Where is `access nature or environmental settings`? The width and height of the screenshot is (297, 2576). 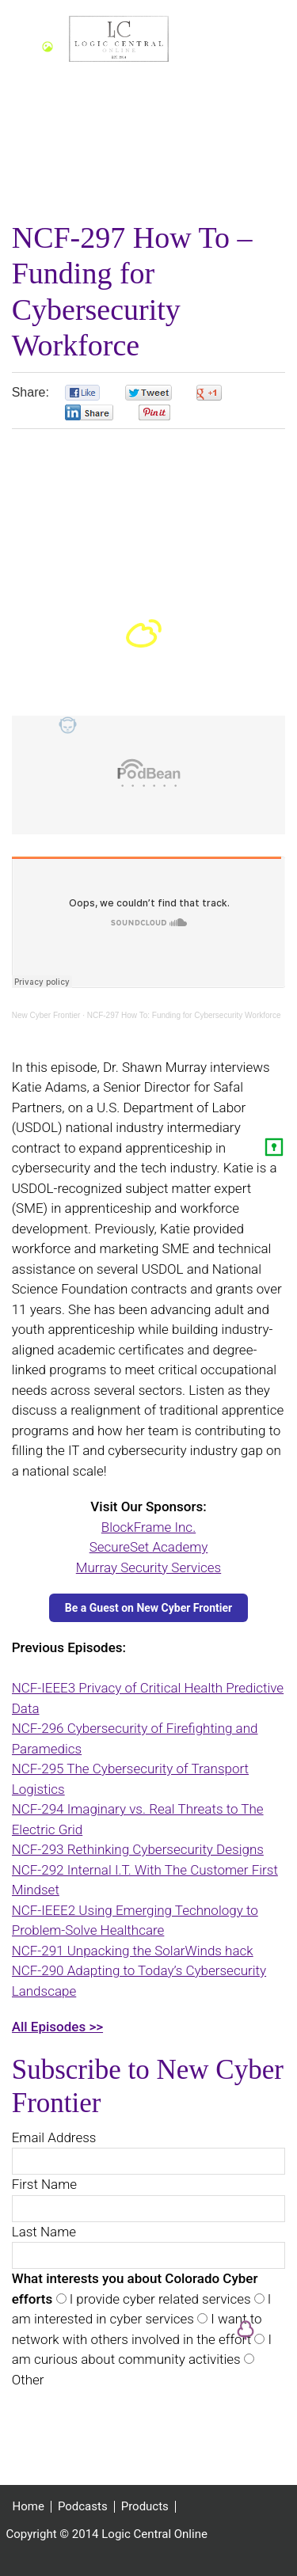
access nature or environmental settings is located at coordinates (246, 2331).